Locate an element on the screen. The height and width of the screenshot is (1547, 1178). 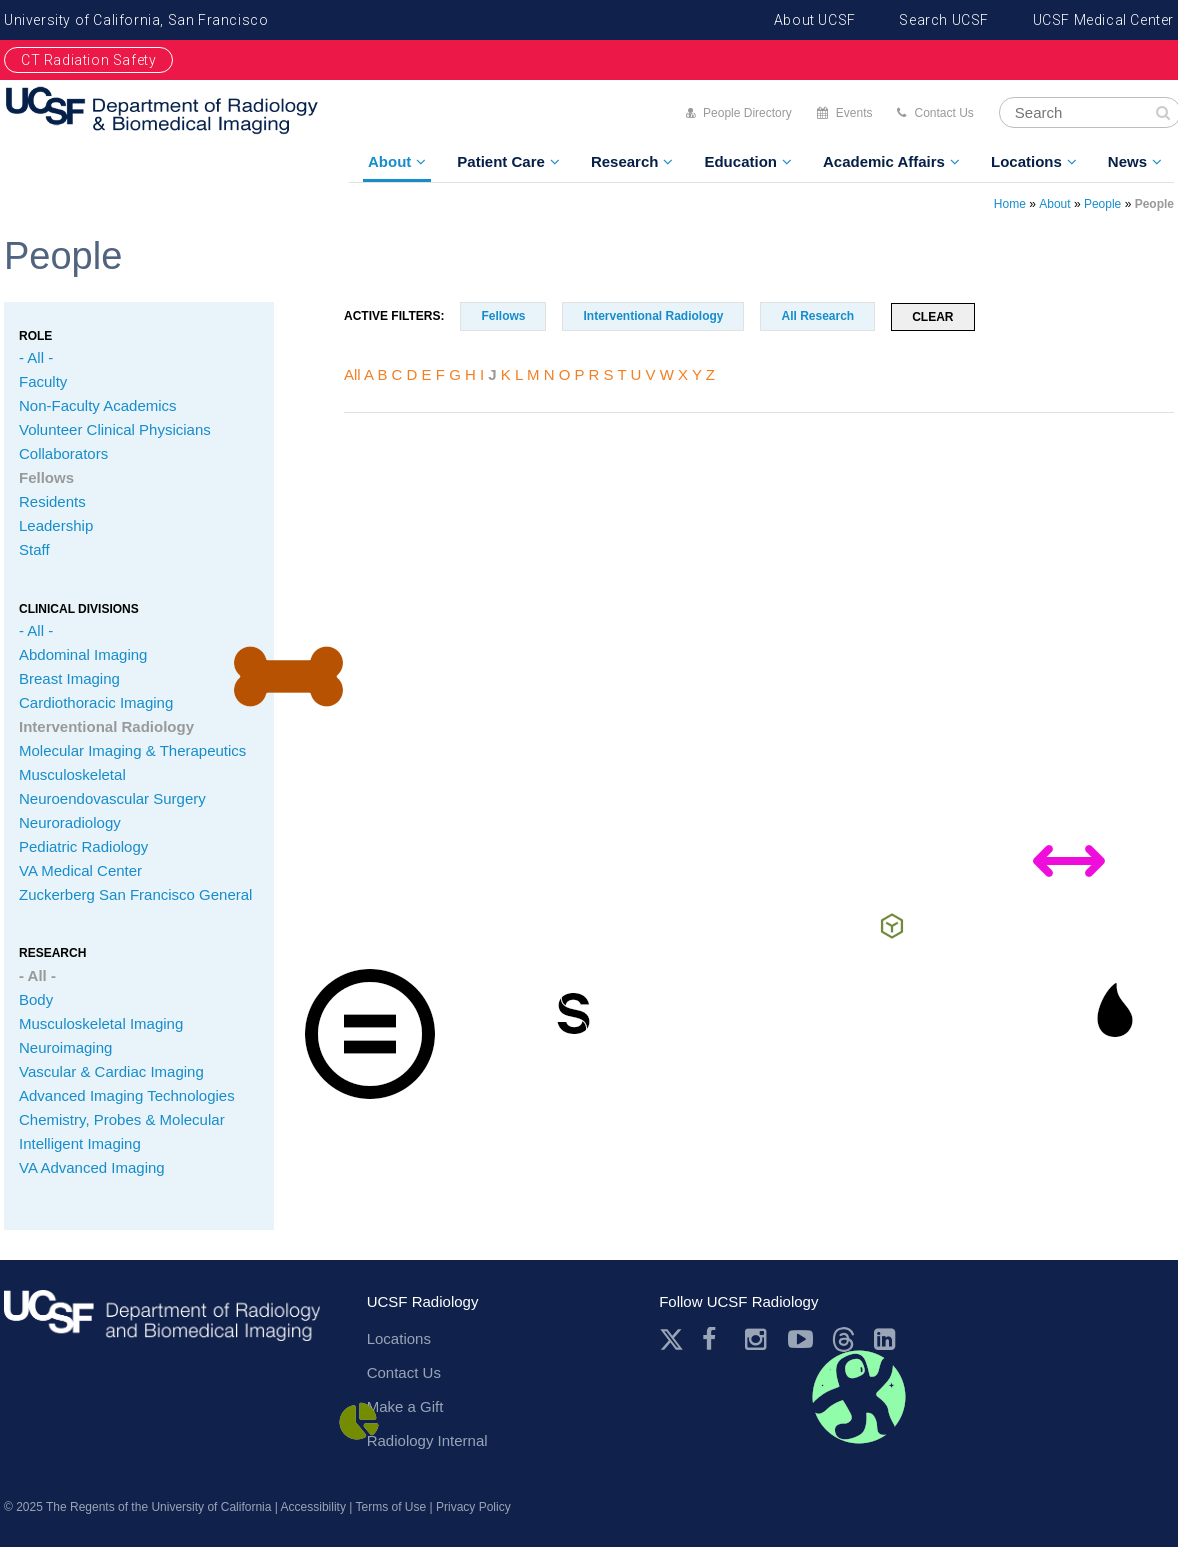
creative commons no derivatives license indicator is located at coordinates (370, 1034).